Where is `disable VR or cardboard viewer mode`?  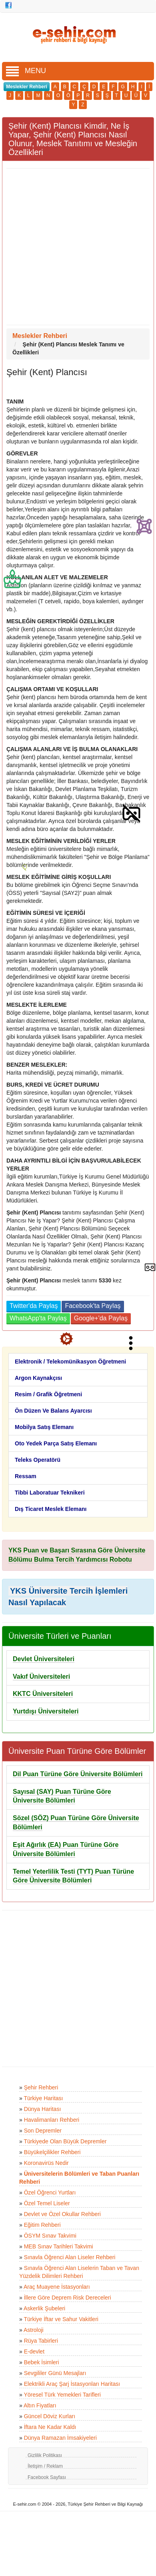
disable VR or cardboard viewer mode is located at coordinates (131, 813).